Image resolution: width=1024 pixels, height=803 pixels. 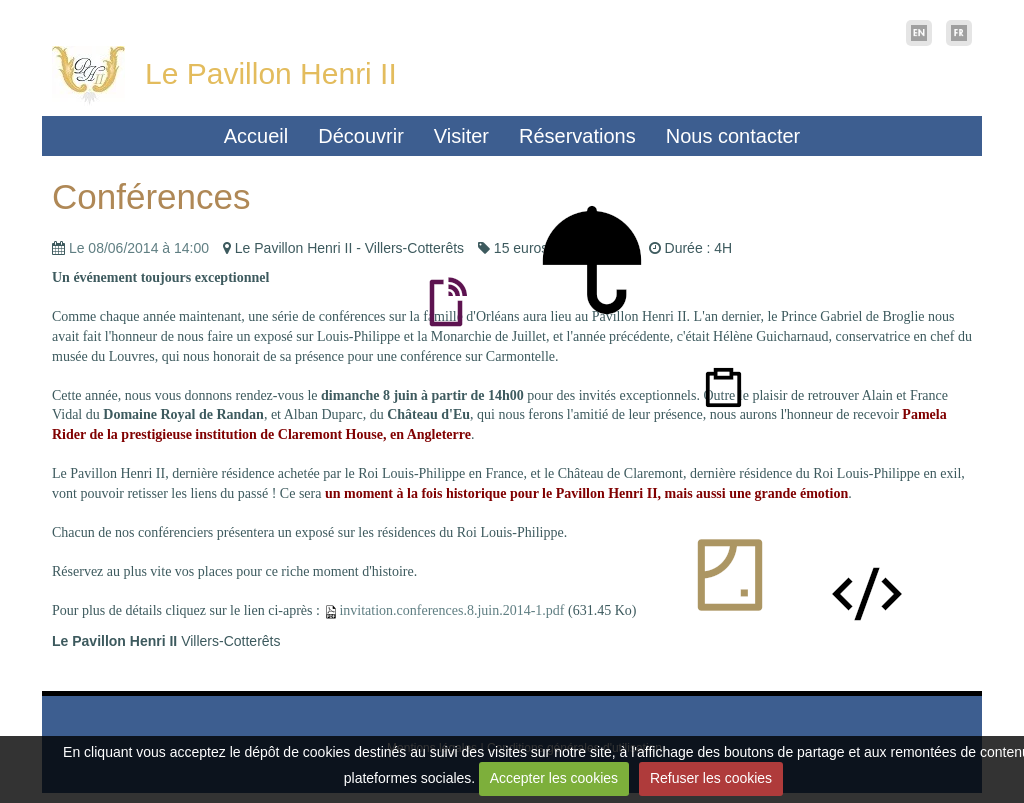 What do you see at coordinates (867, 594) in the screenshot?
I see `view or edit source code` at bounding box center [867, 594].